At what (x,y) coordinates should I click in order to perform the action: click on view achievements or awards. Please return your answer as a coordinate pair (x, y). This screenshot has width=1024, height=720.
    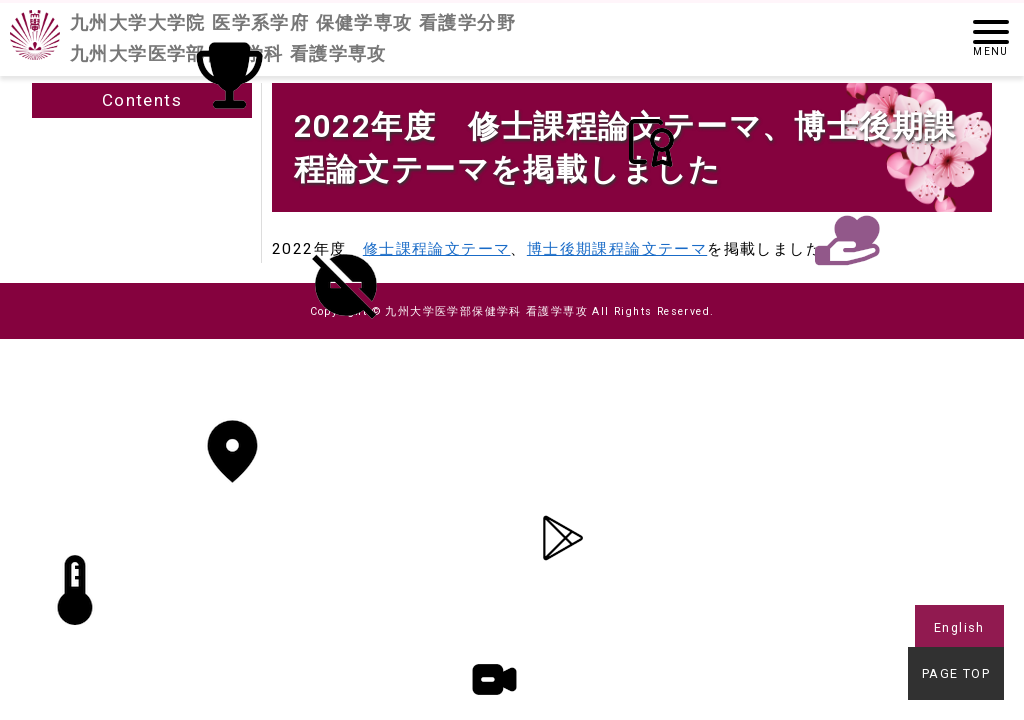
    Looking at the image, I should click on (229, 75).